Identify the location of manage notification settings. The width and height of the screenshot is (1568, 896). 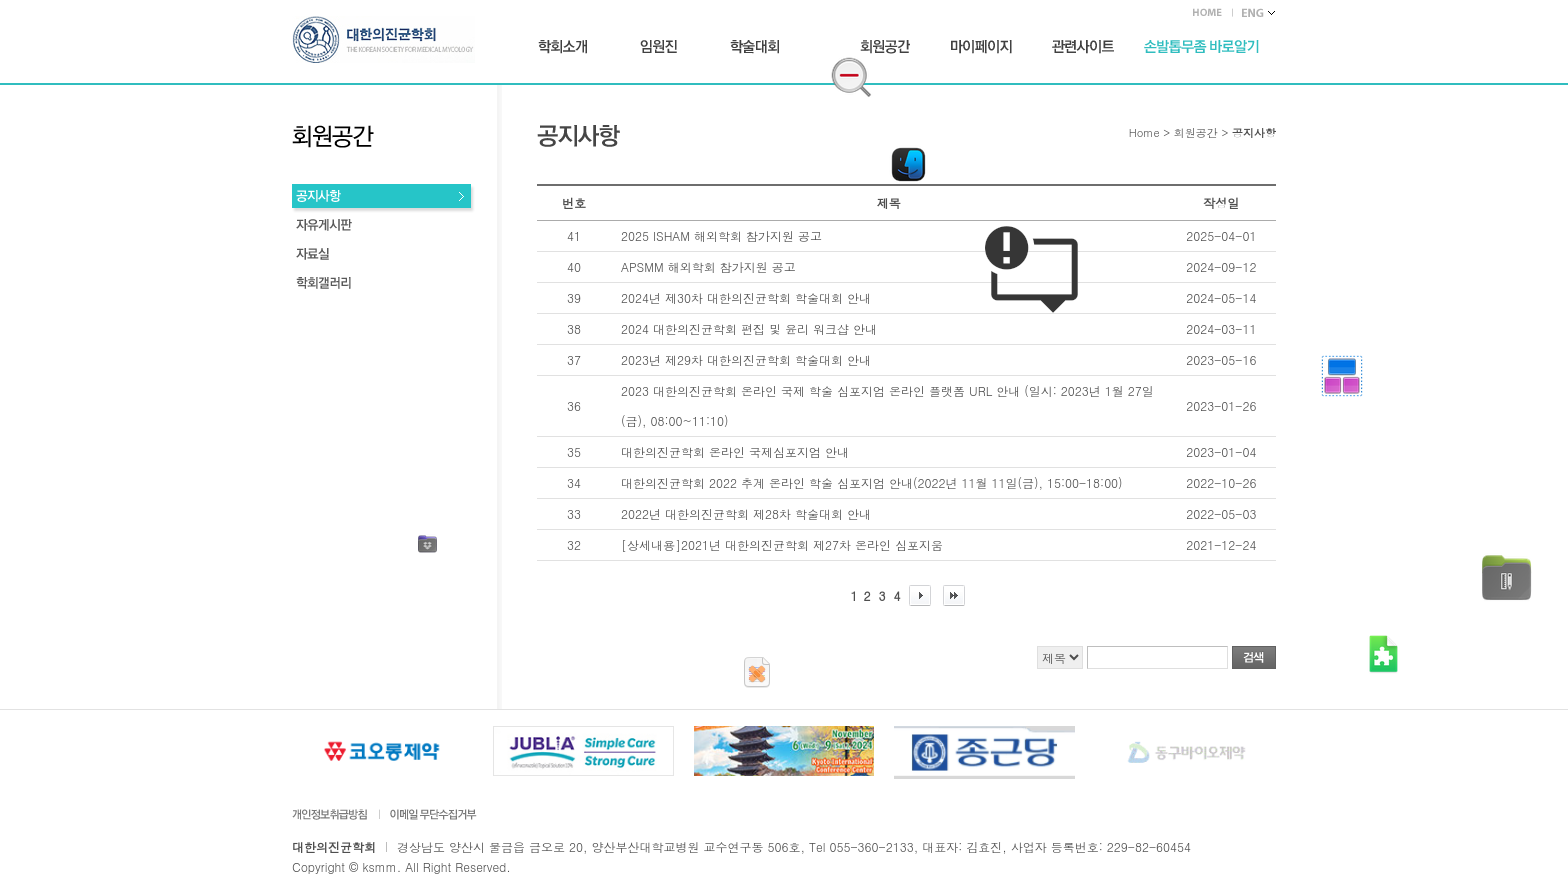
(1034, 269).